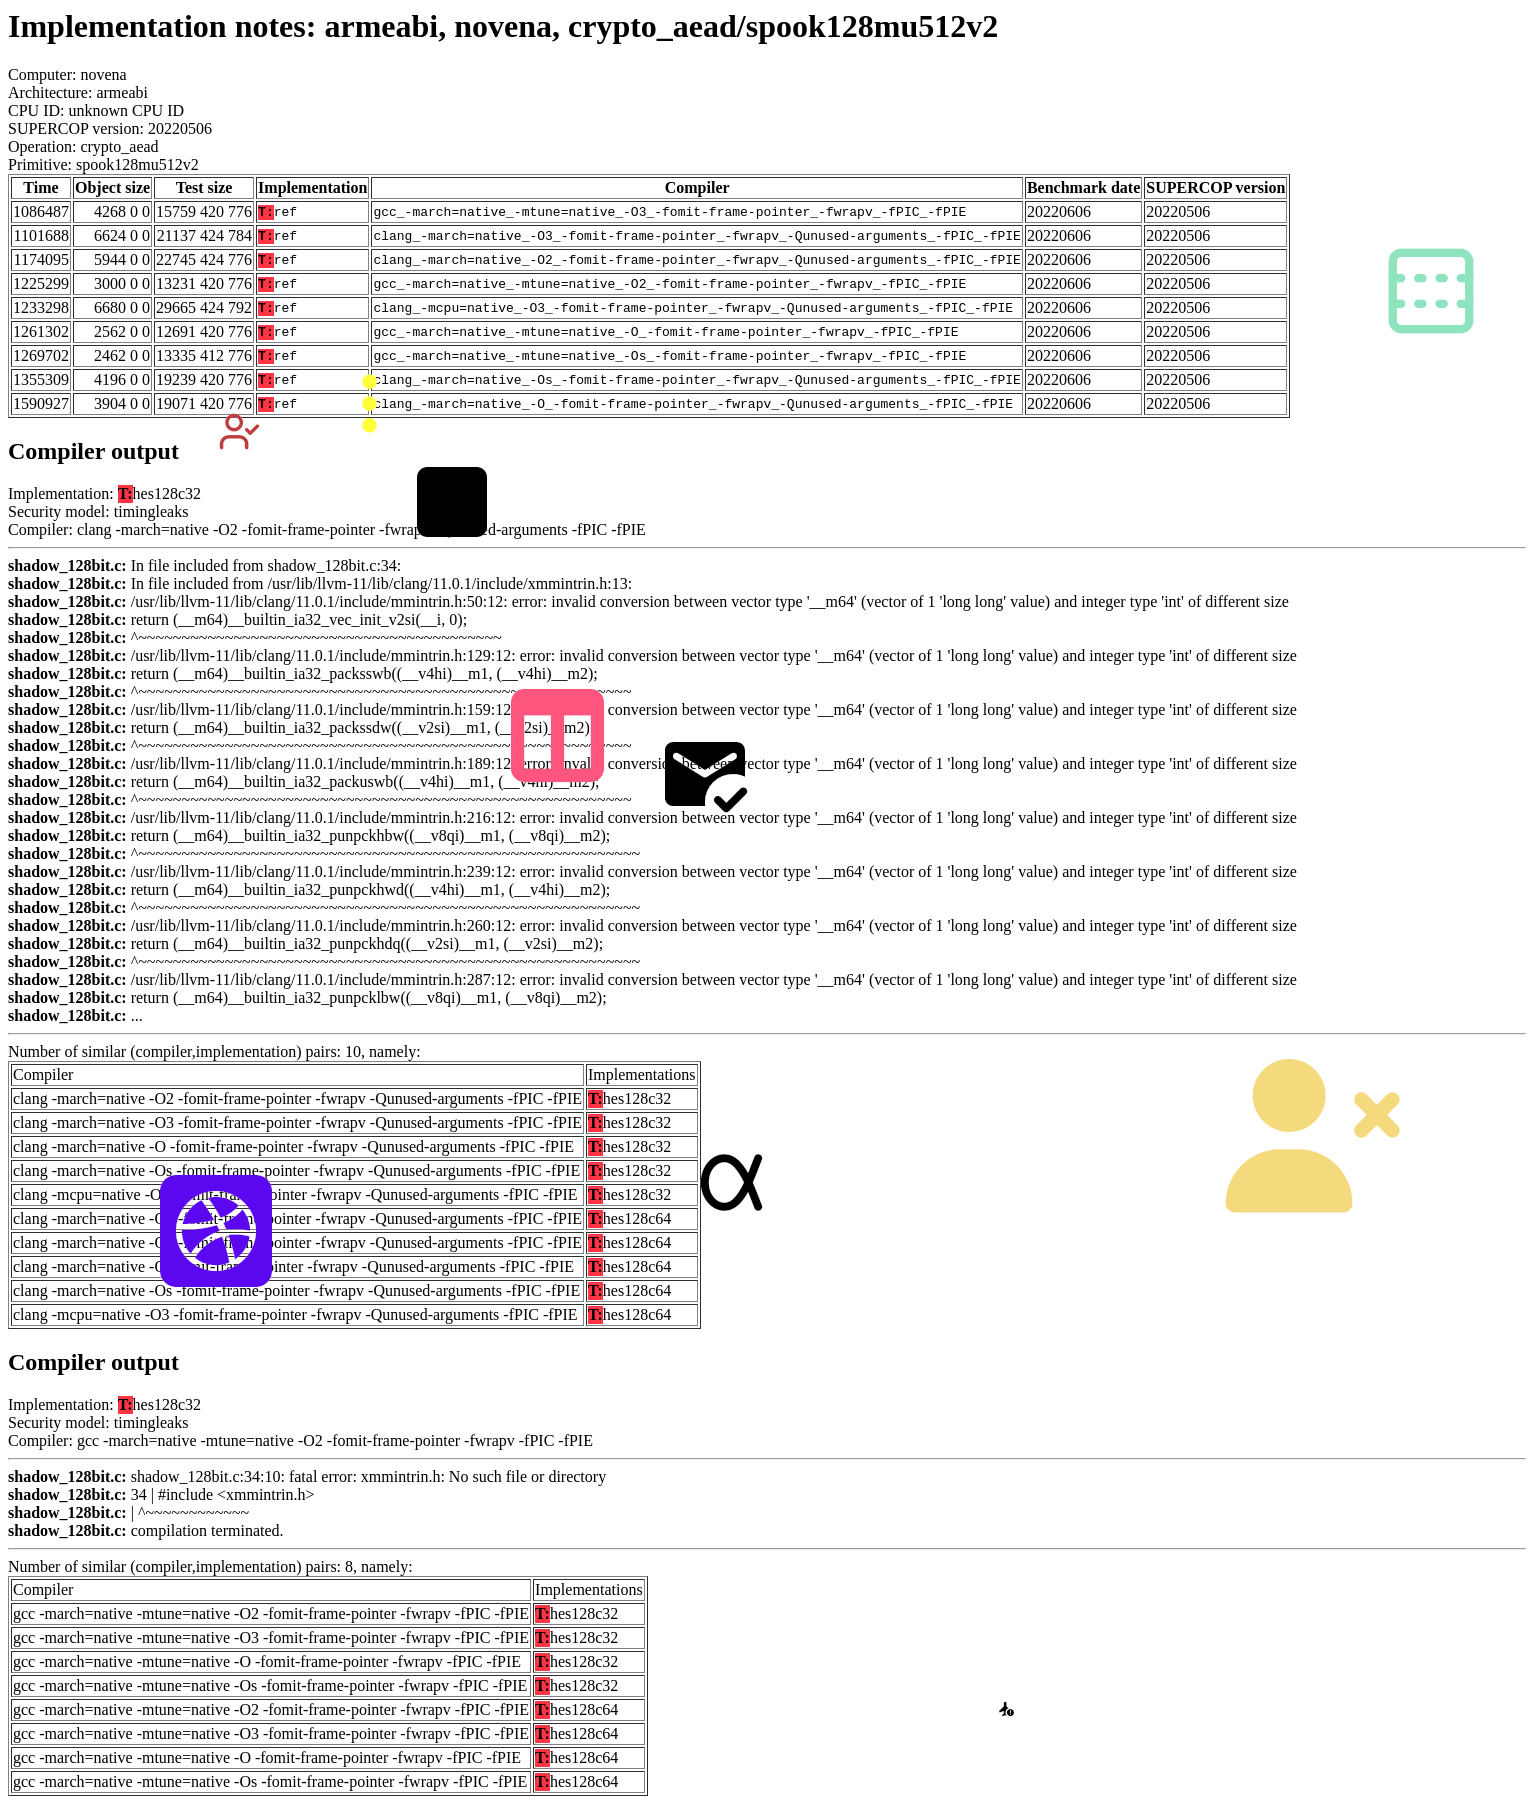 The width and height of the screenshot is (1534, 1804). Describe the element at coordinates (733, 1182) in the screenshot. I see `indicates alpha version or early release software` at that location.